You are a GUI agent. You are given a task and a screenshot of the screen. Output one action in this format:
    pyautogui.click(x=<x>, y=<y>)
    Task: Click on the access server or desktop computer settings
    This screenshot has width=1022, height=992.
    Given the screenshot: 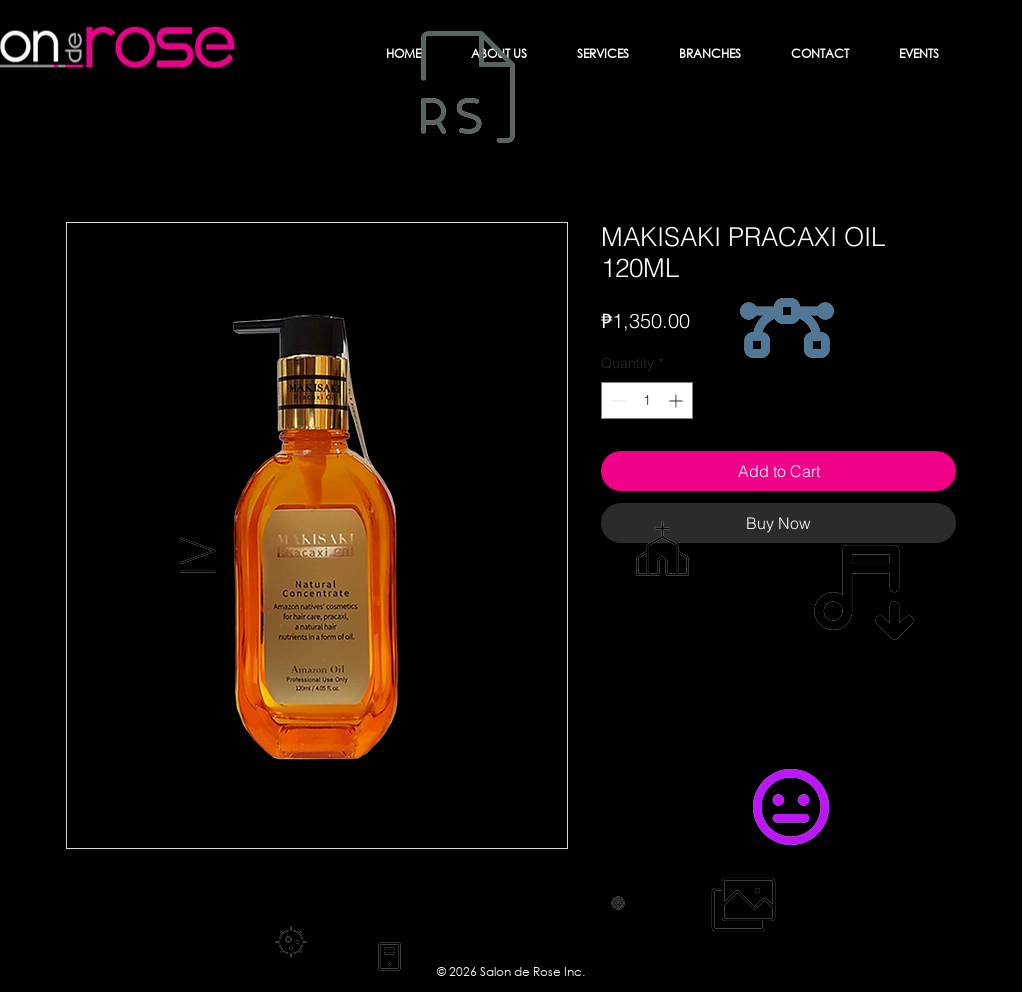 What is the action you would take?
    pyautogui.click(x=389, y=956)
    